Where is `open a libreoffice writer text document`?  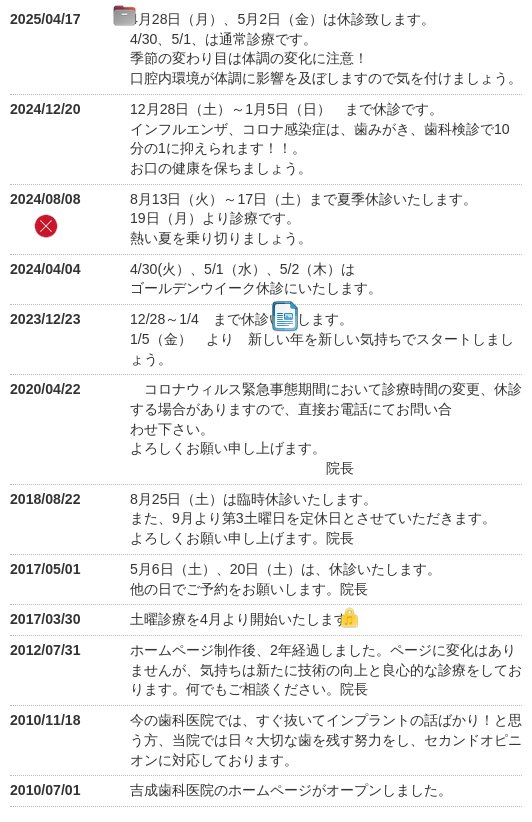 open a libreoffice writer text document is located at coordinates (285, 316).